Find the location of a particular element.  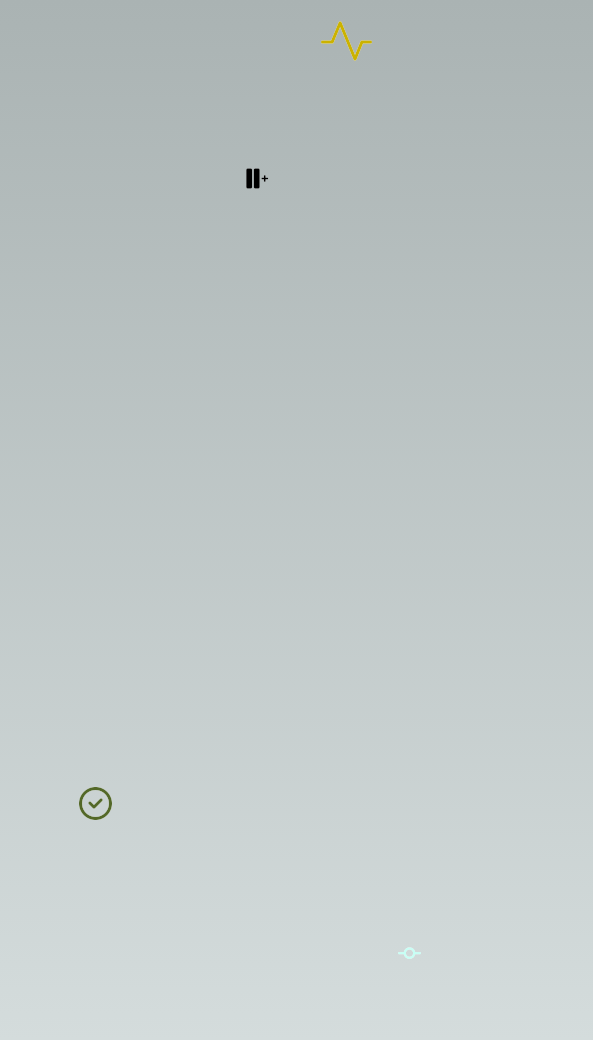

add a new column to the right is located at coordinates (255, 178).